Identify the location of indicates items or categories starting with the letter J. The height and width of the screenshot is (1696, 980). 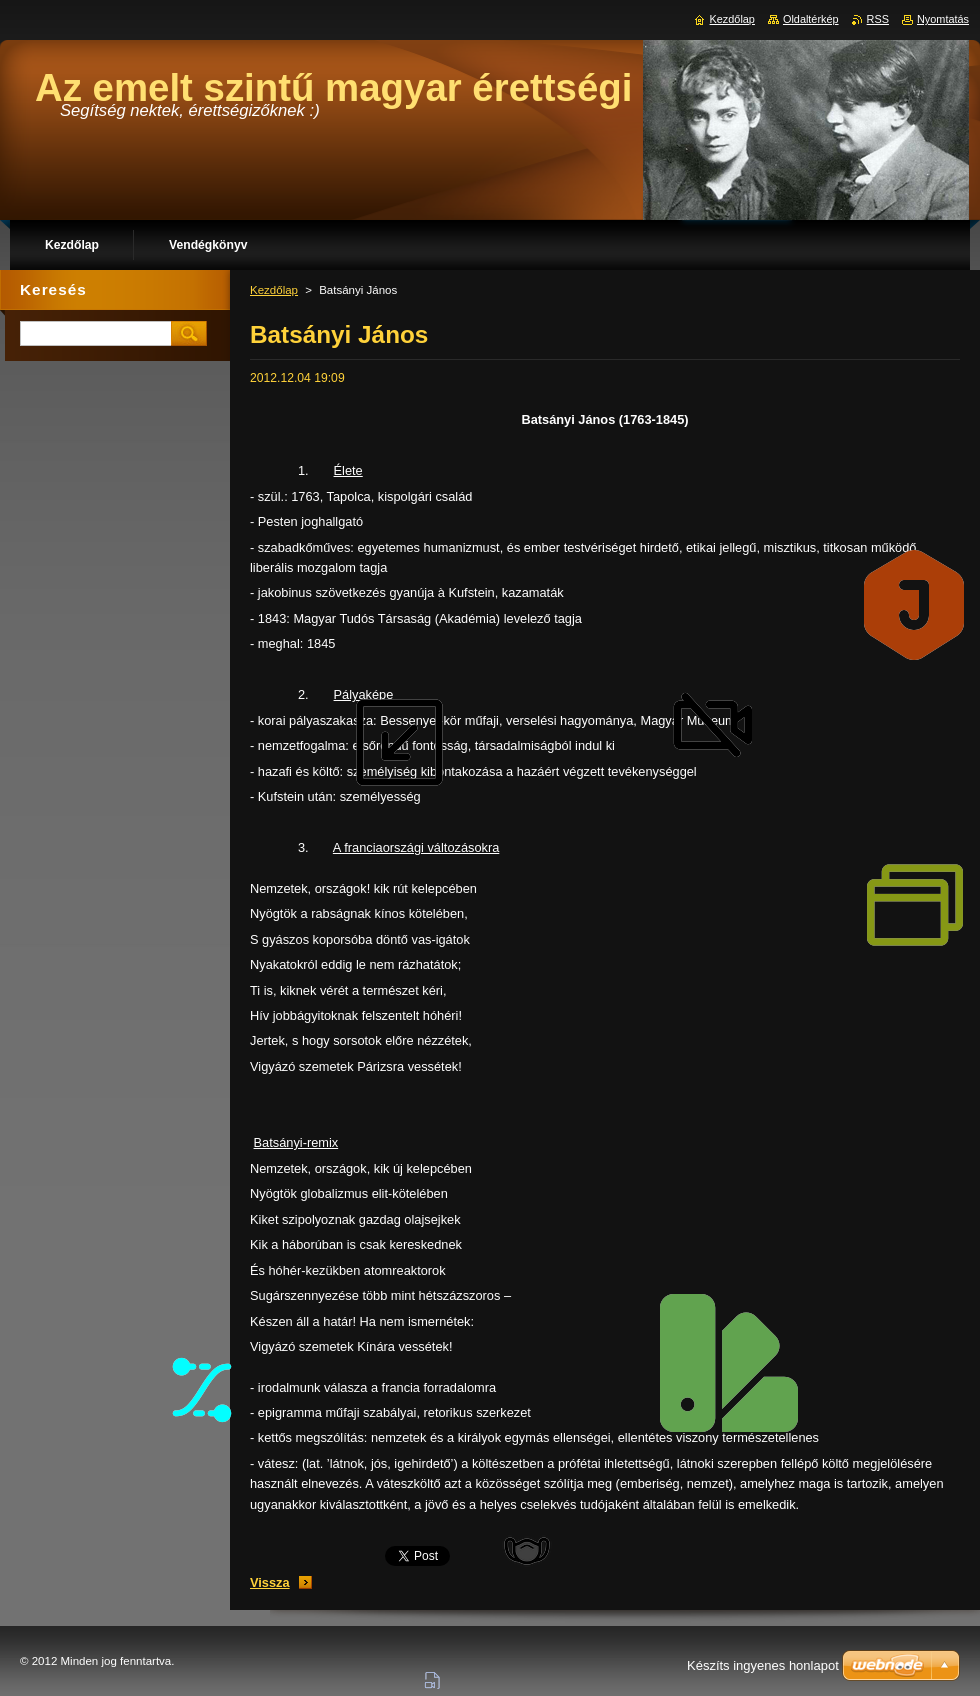
(914, 605).